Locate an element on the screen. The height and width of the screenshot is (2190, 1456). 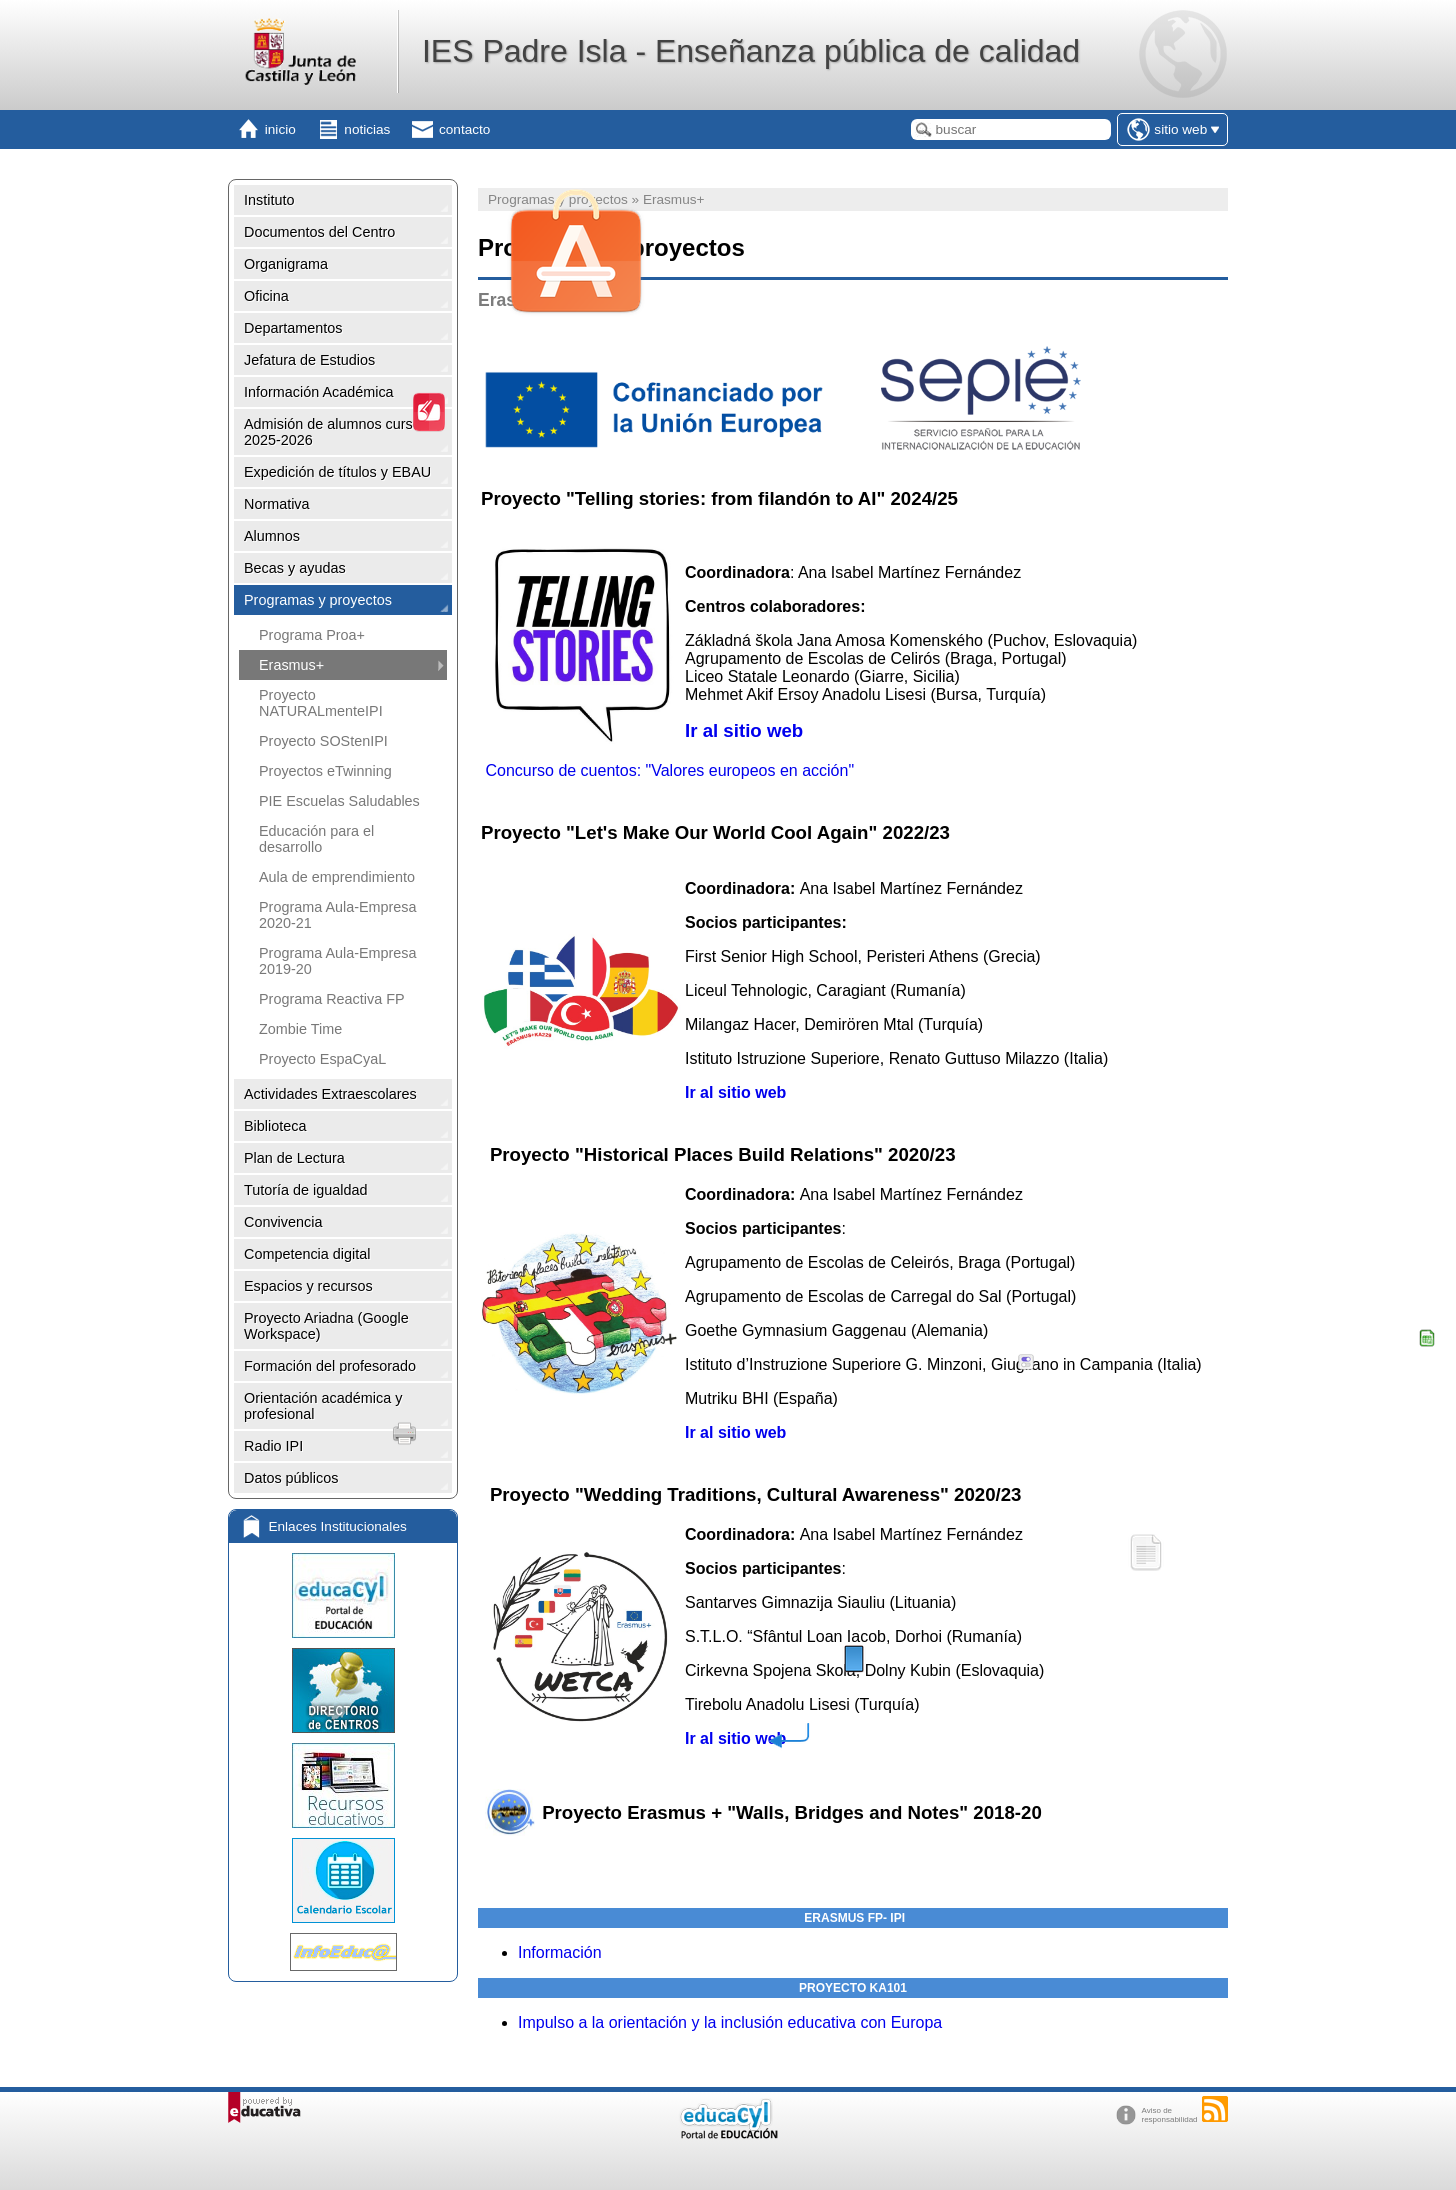
open a text document is located at coordinates (1146, 1552).